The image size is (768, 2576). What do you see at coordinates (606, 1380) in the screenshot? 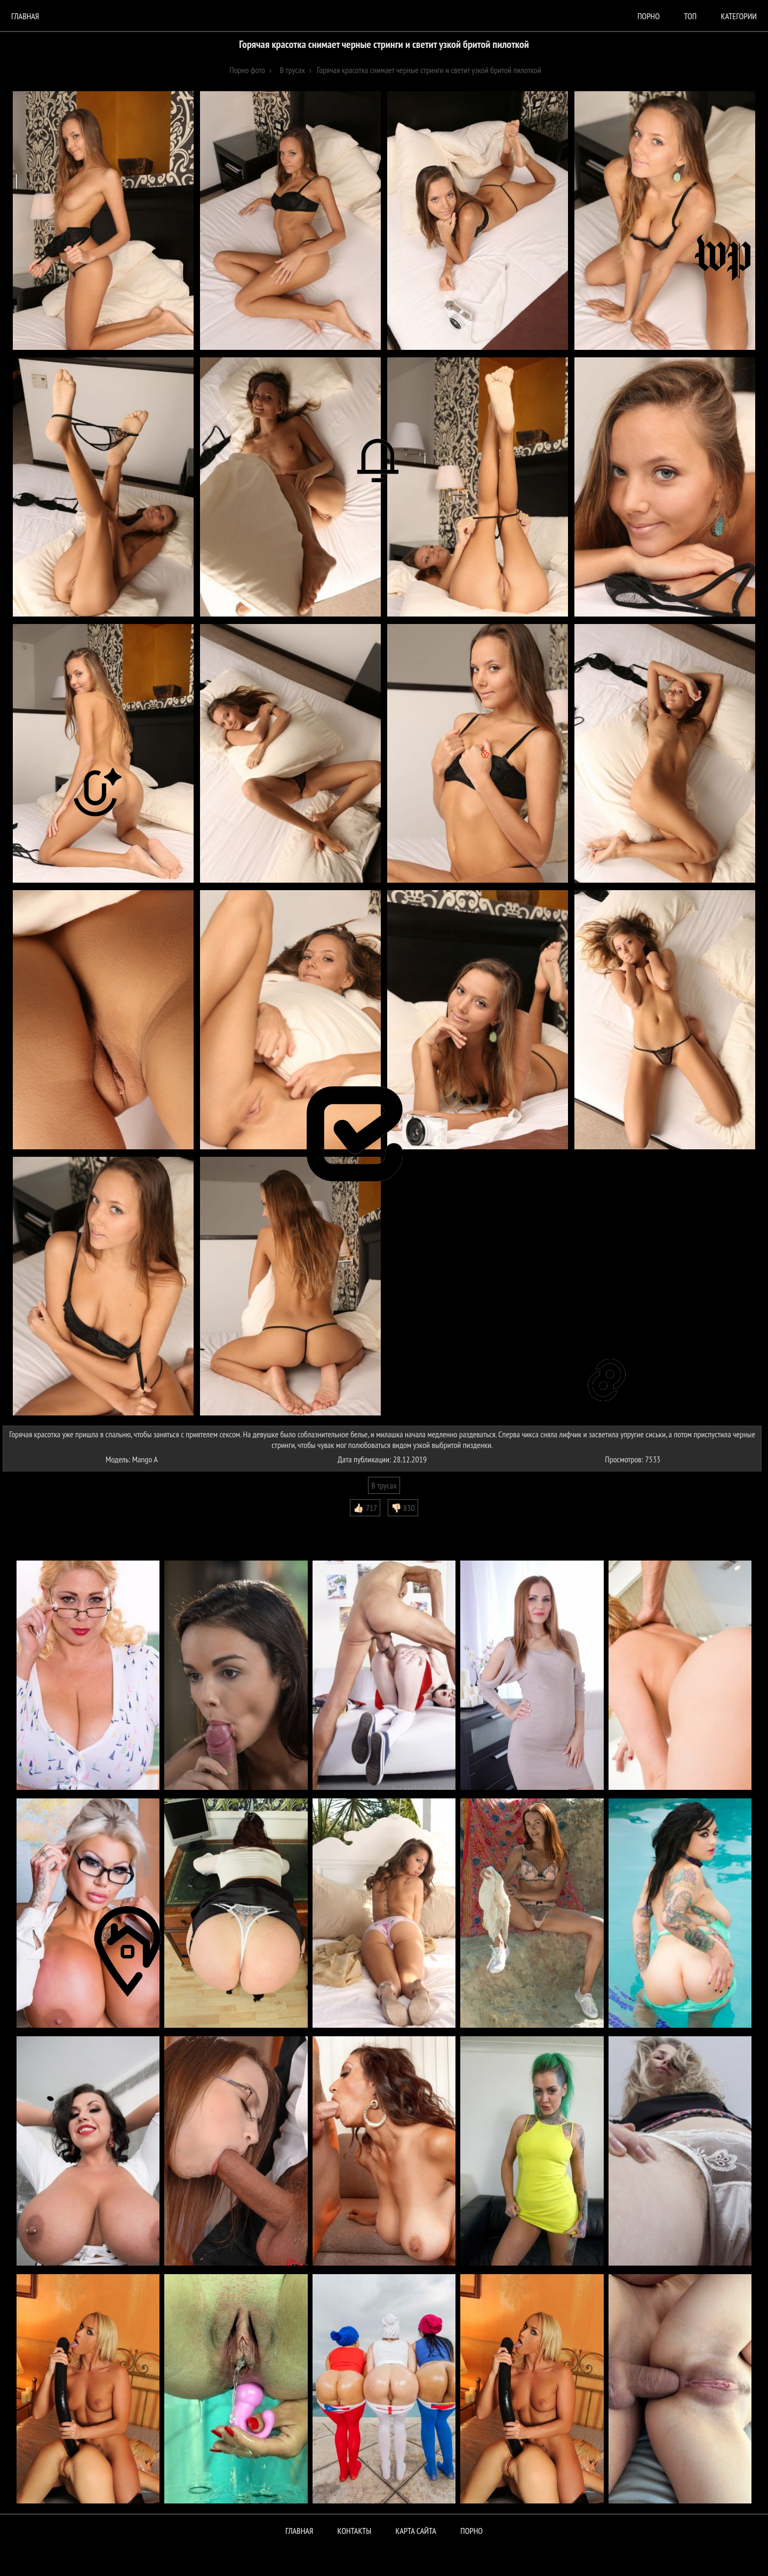
I see `tauri framework logo` at bounding box center [606, 1380].